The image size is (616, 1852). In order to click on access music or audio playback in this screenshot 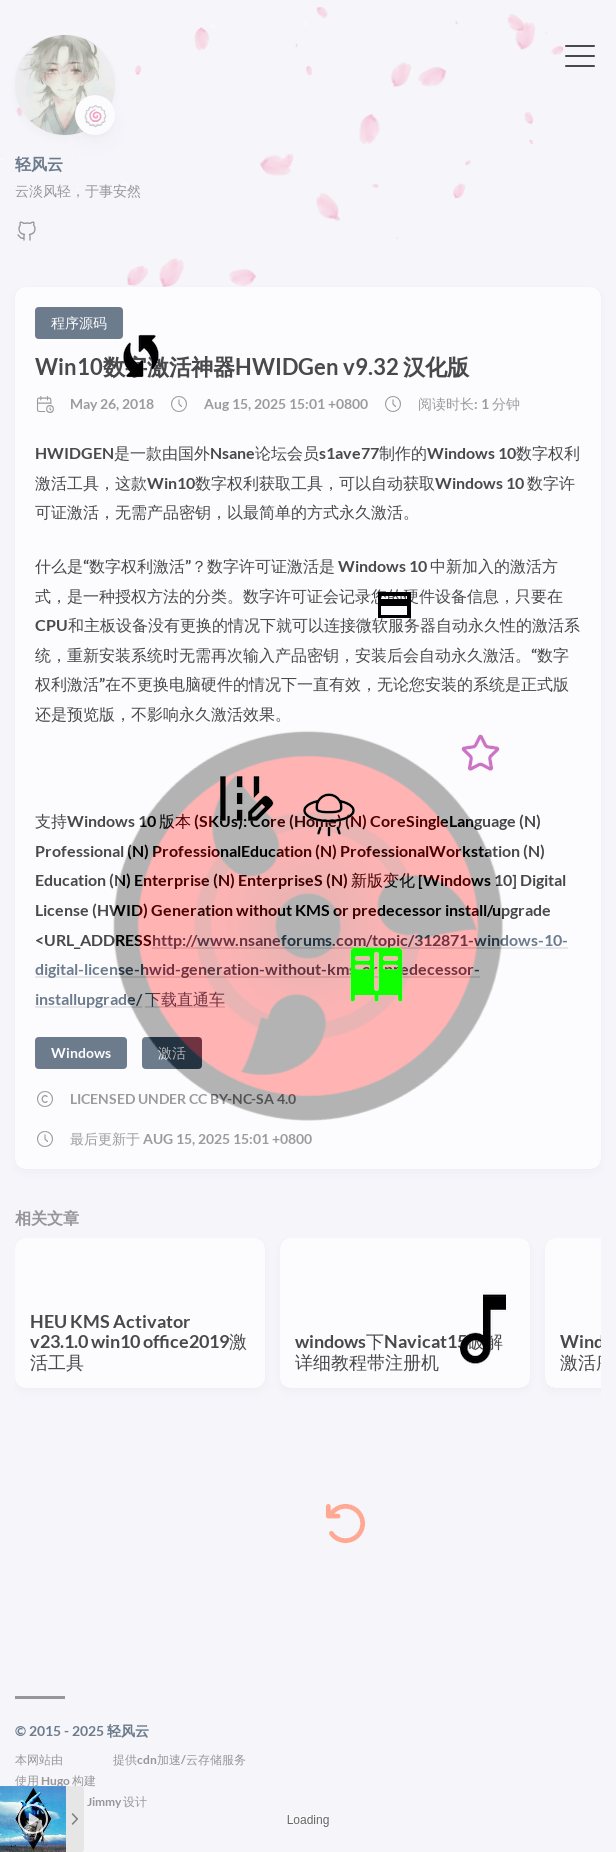, I will do `click(483, 1329)`.